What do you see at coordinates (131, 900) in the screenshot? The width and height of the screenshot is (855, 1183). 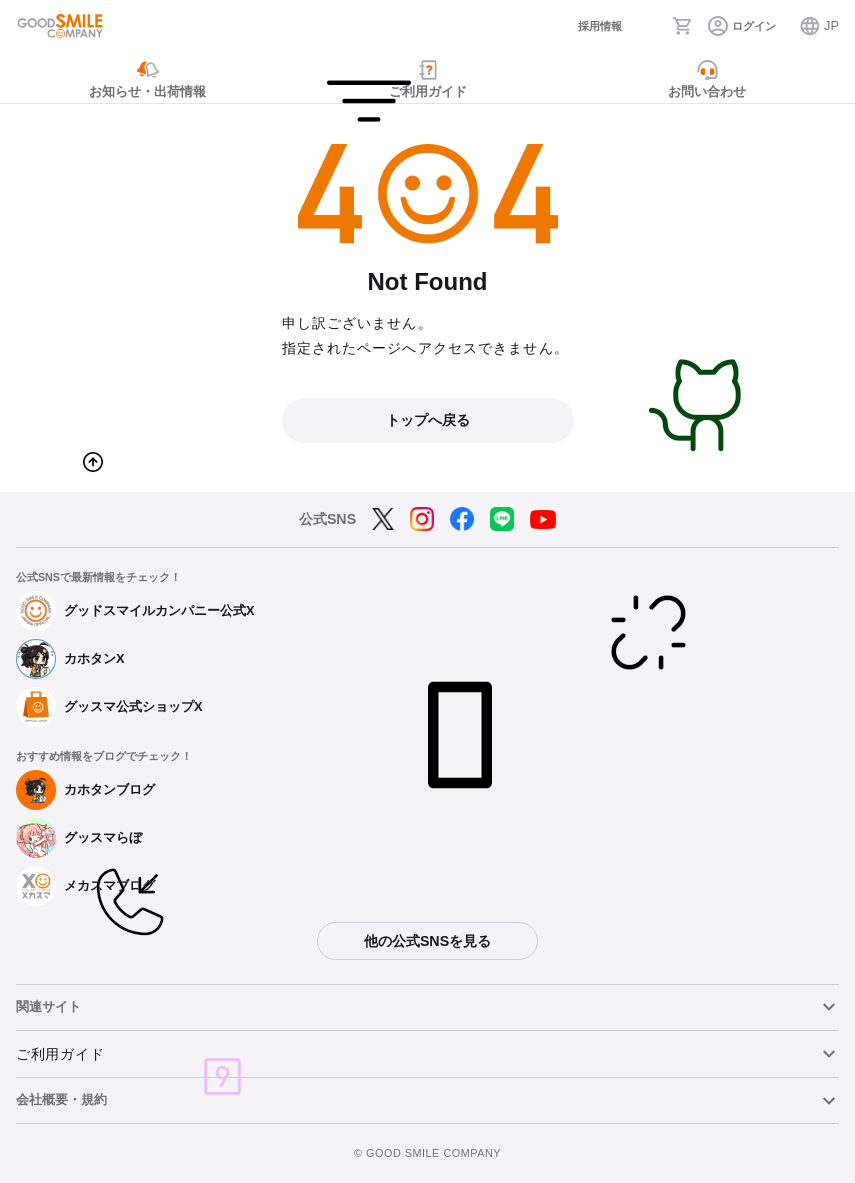 I see `incoming call notification` at bounding box center [131, 900].